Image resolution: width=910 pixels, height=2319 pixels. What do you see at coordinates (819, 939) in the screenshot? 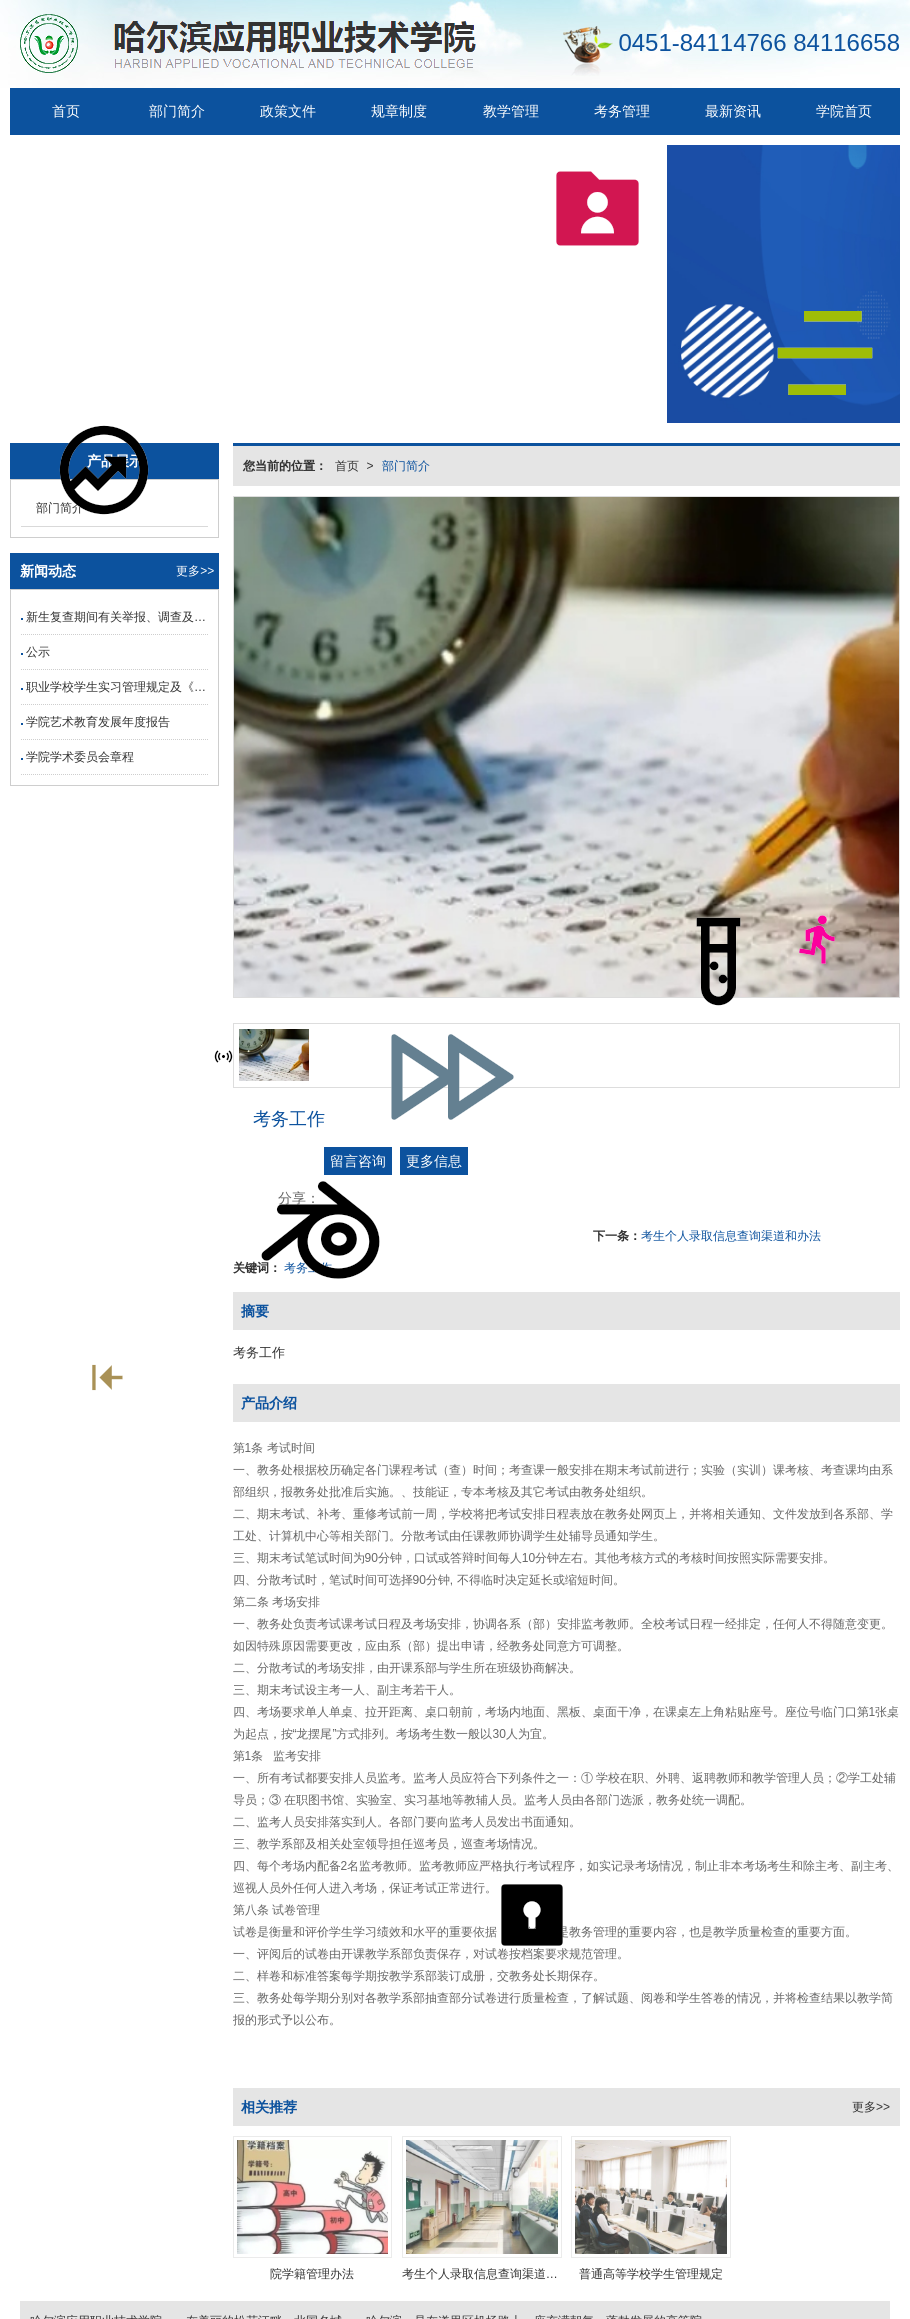
I see `start running or jogging activity` at bounding box center [819, 939].